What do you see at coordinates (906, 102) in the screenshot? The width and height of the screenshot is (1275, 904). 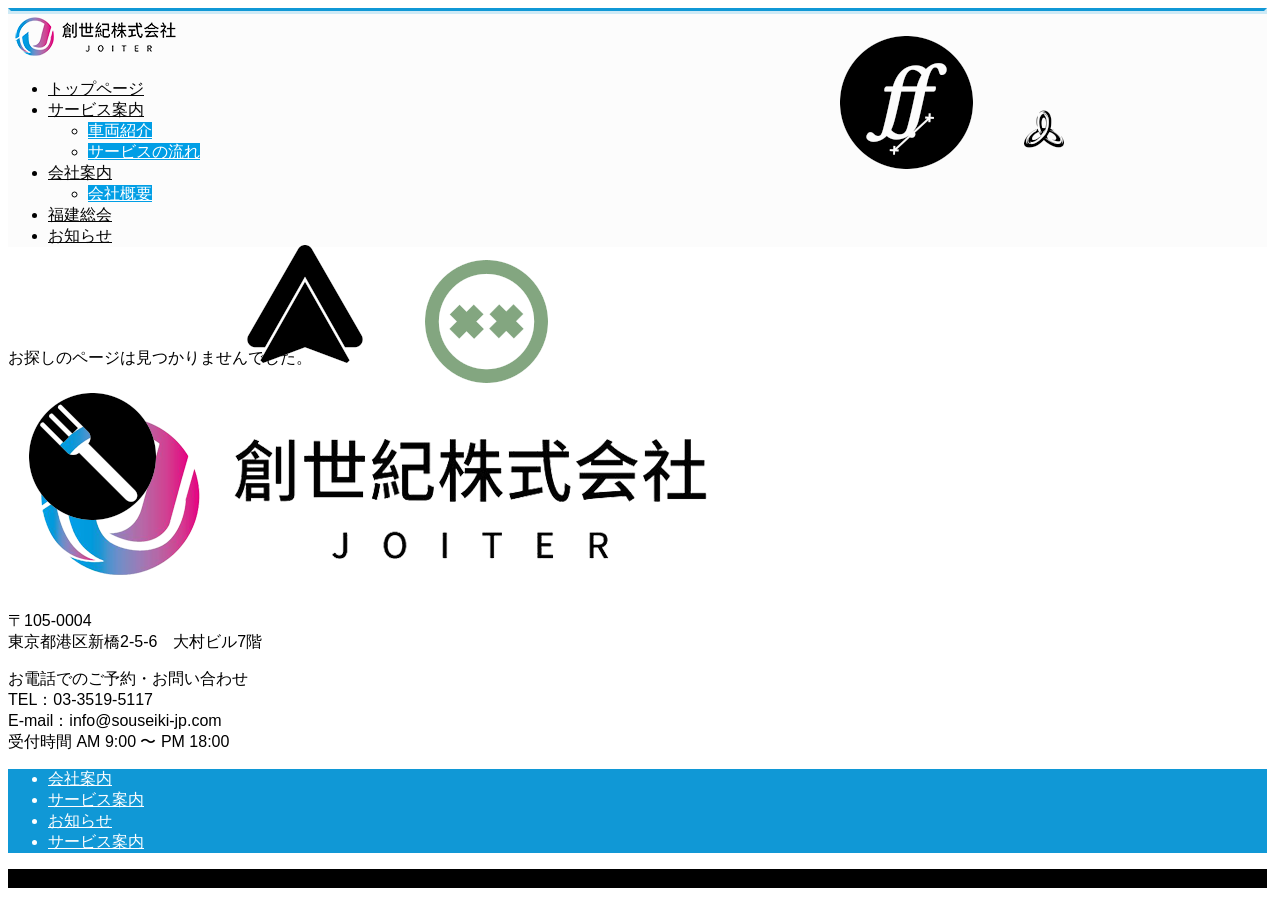 I see `open FontForge font editor application` at bounding box center [906, 102].